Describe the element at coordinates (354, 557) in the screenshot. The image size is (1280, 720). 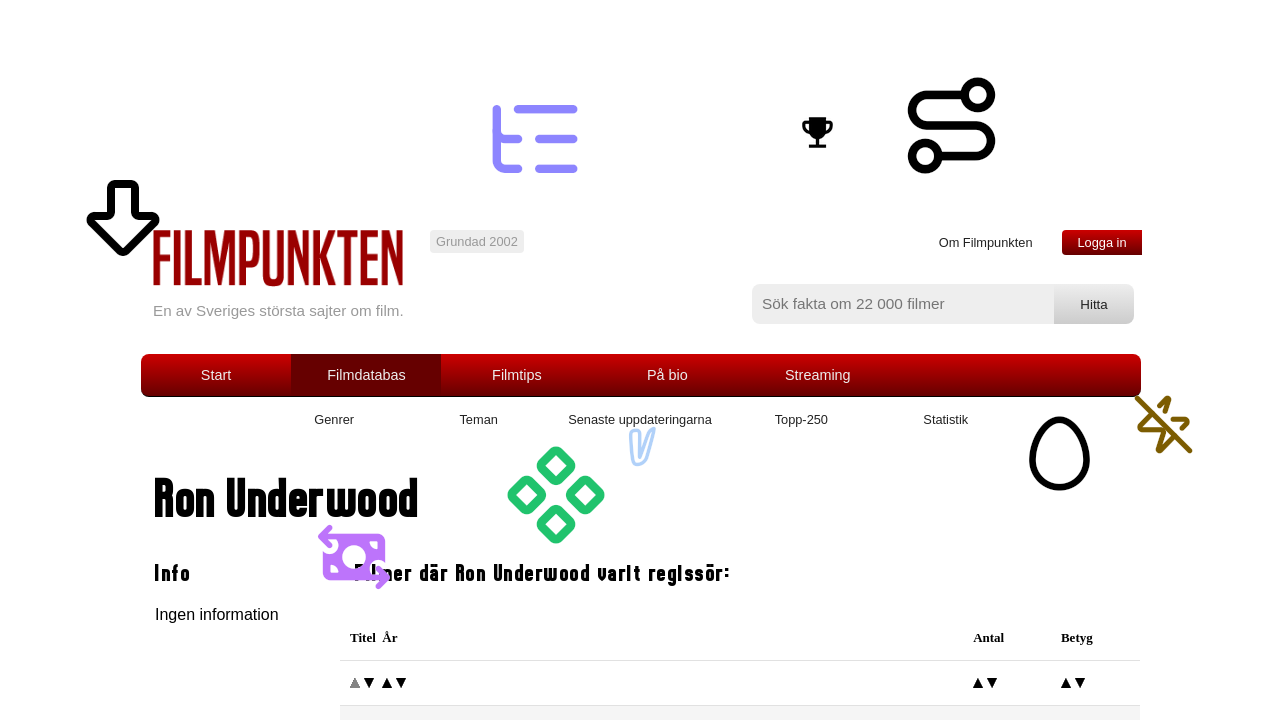
I see `transfer money between accounts` at that location.